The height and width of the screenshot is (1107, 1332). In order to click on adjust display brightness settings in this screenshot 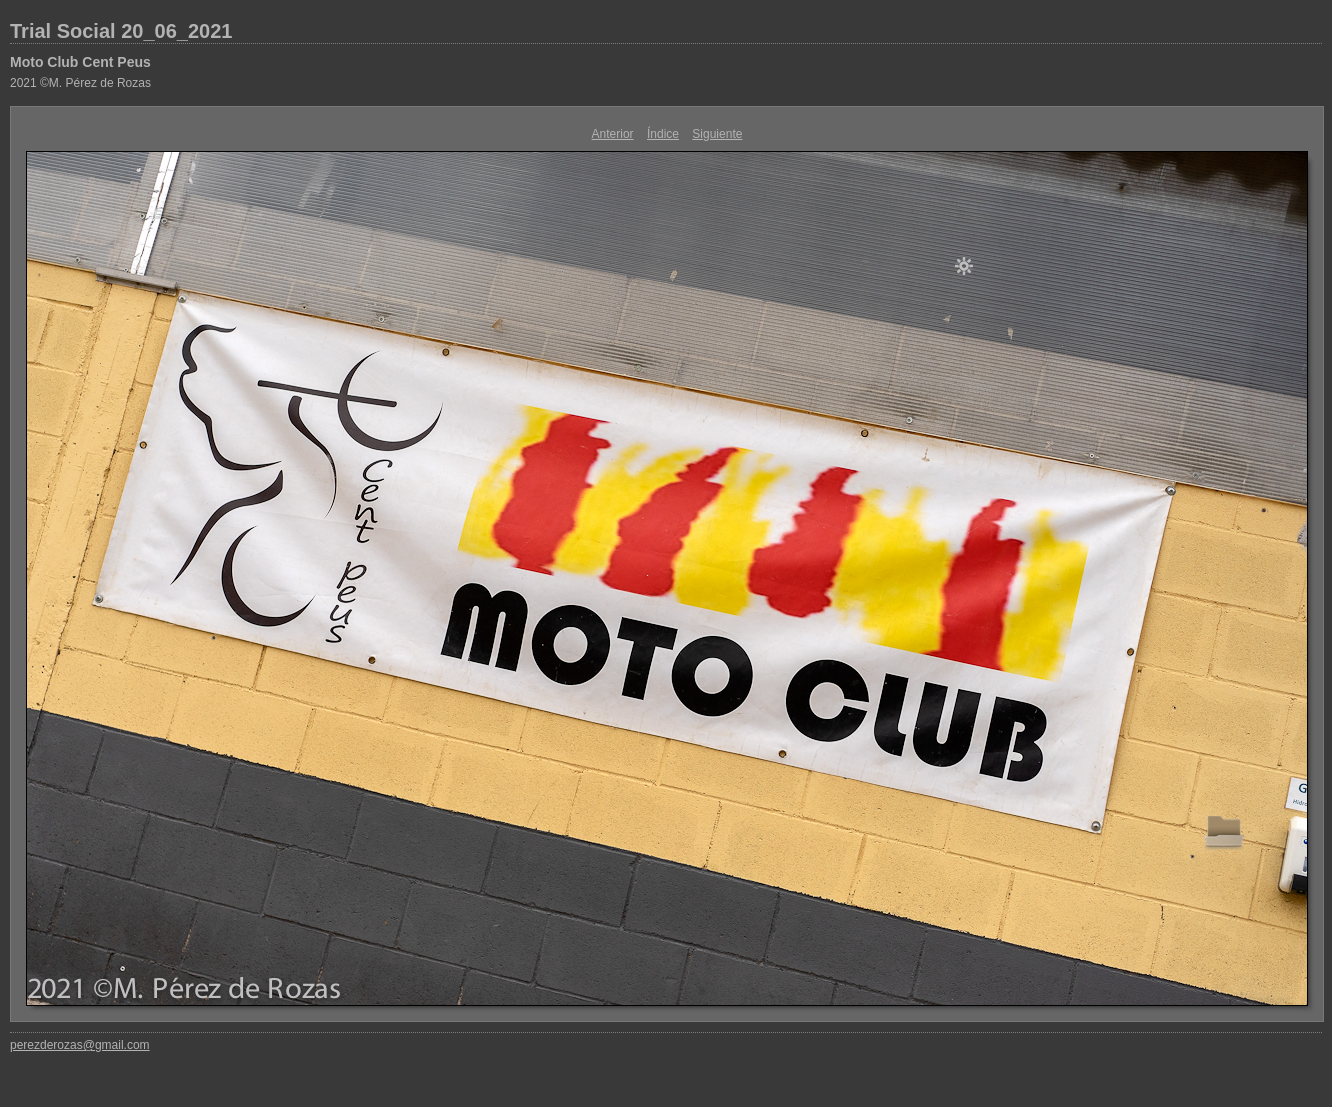, I will do `click(964, 266)`.